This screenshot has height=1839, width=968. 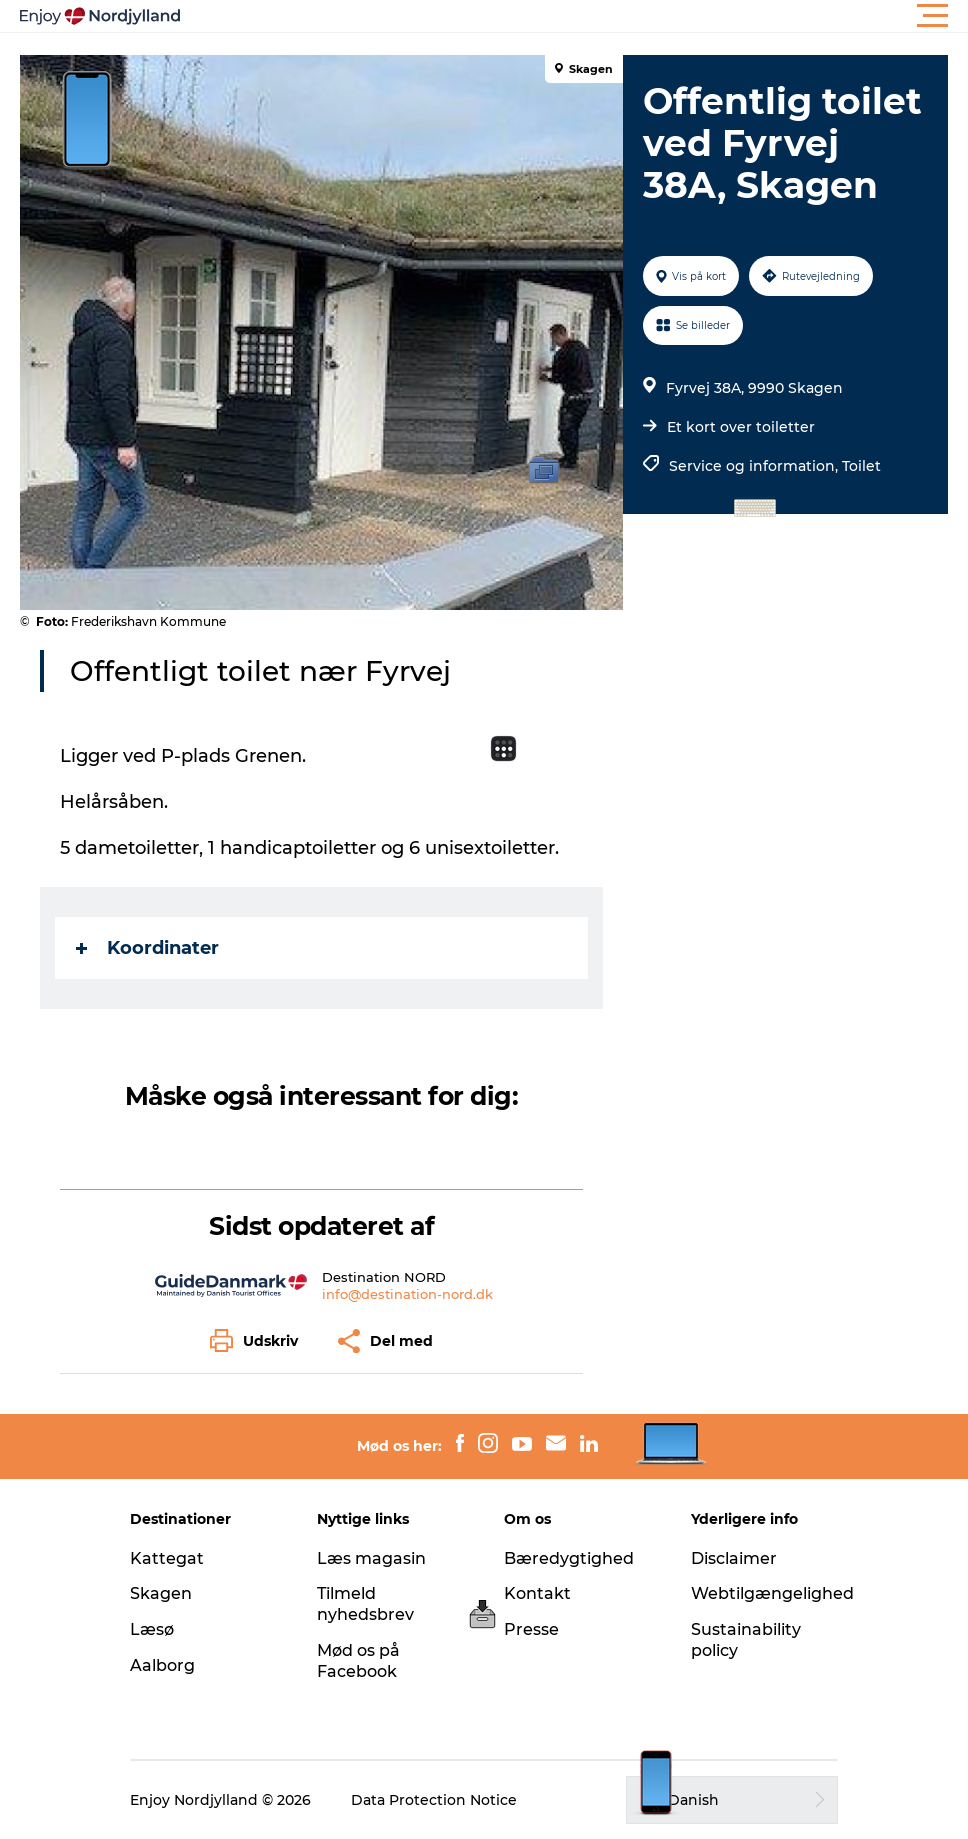 I want to click on access media library content folder, so click(x=544, y=470).